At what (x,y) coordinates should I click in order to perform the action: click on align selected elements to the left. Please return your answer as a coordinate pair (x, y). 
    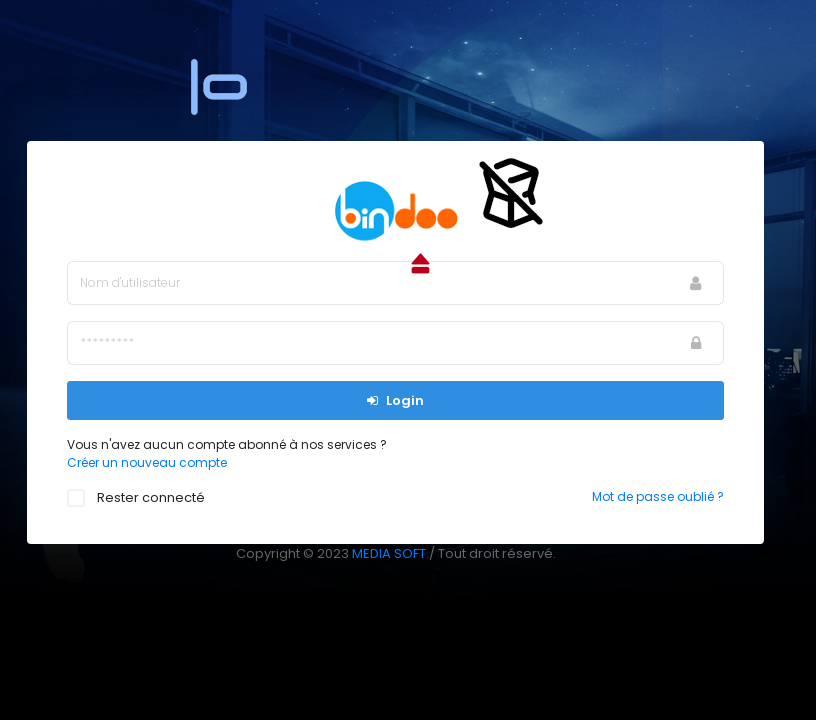
    Looking at the image, I should click on (219, 87).